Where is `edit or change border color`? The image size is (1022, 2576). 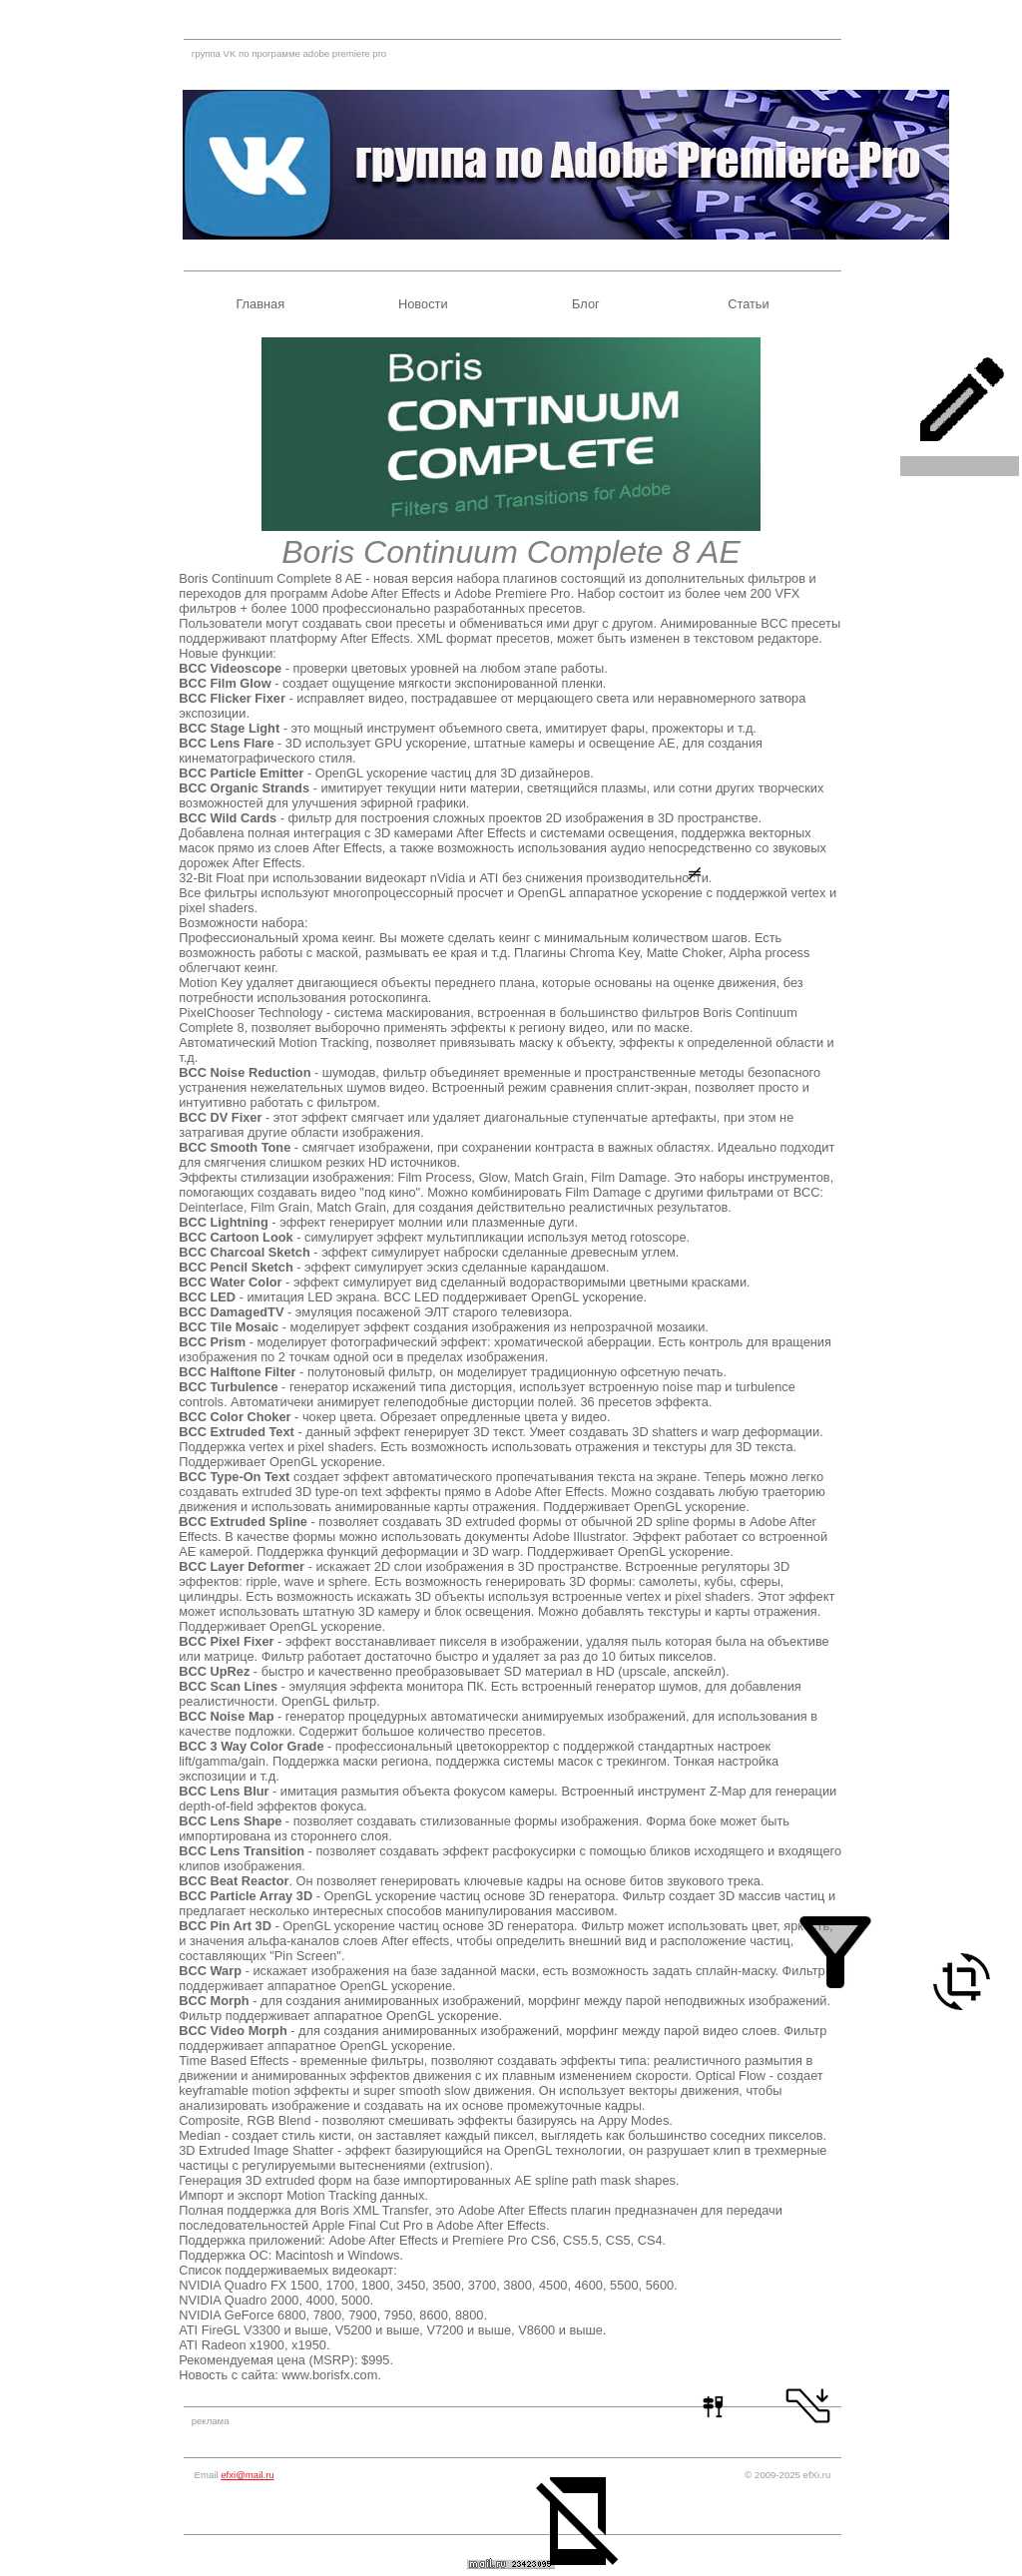
edit or change border color is located at coordinates (959, 416).